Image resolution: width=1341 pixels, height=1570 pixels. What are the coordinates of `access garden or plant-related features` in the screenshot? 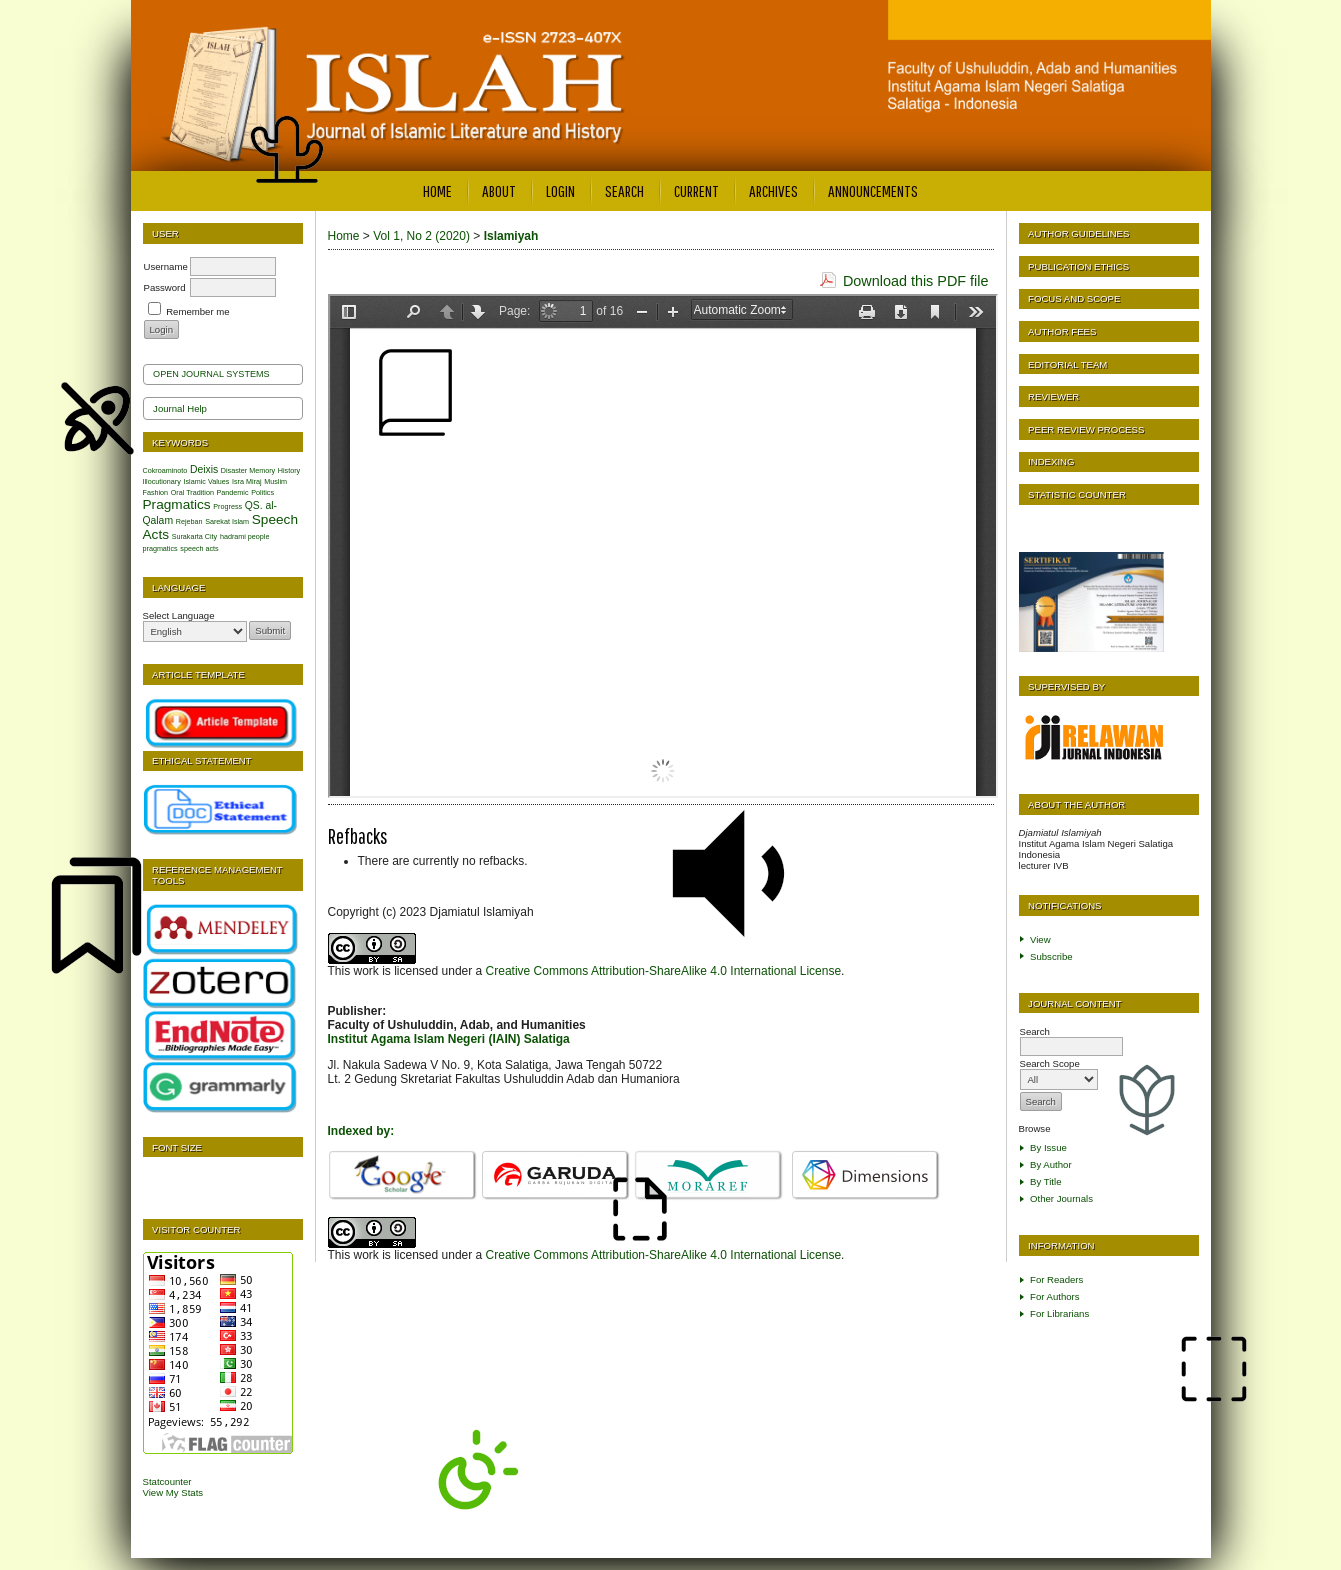 It's located at (1147, 1100).